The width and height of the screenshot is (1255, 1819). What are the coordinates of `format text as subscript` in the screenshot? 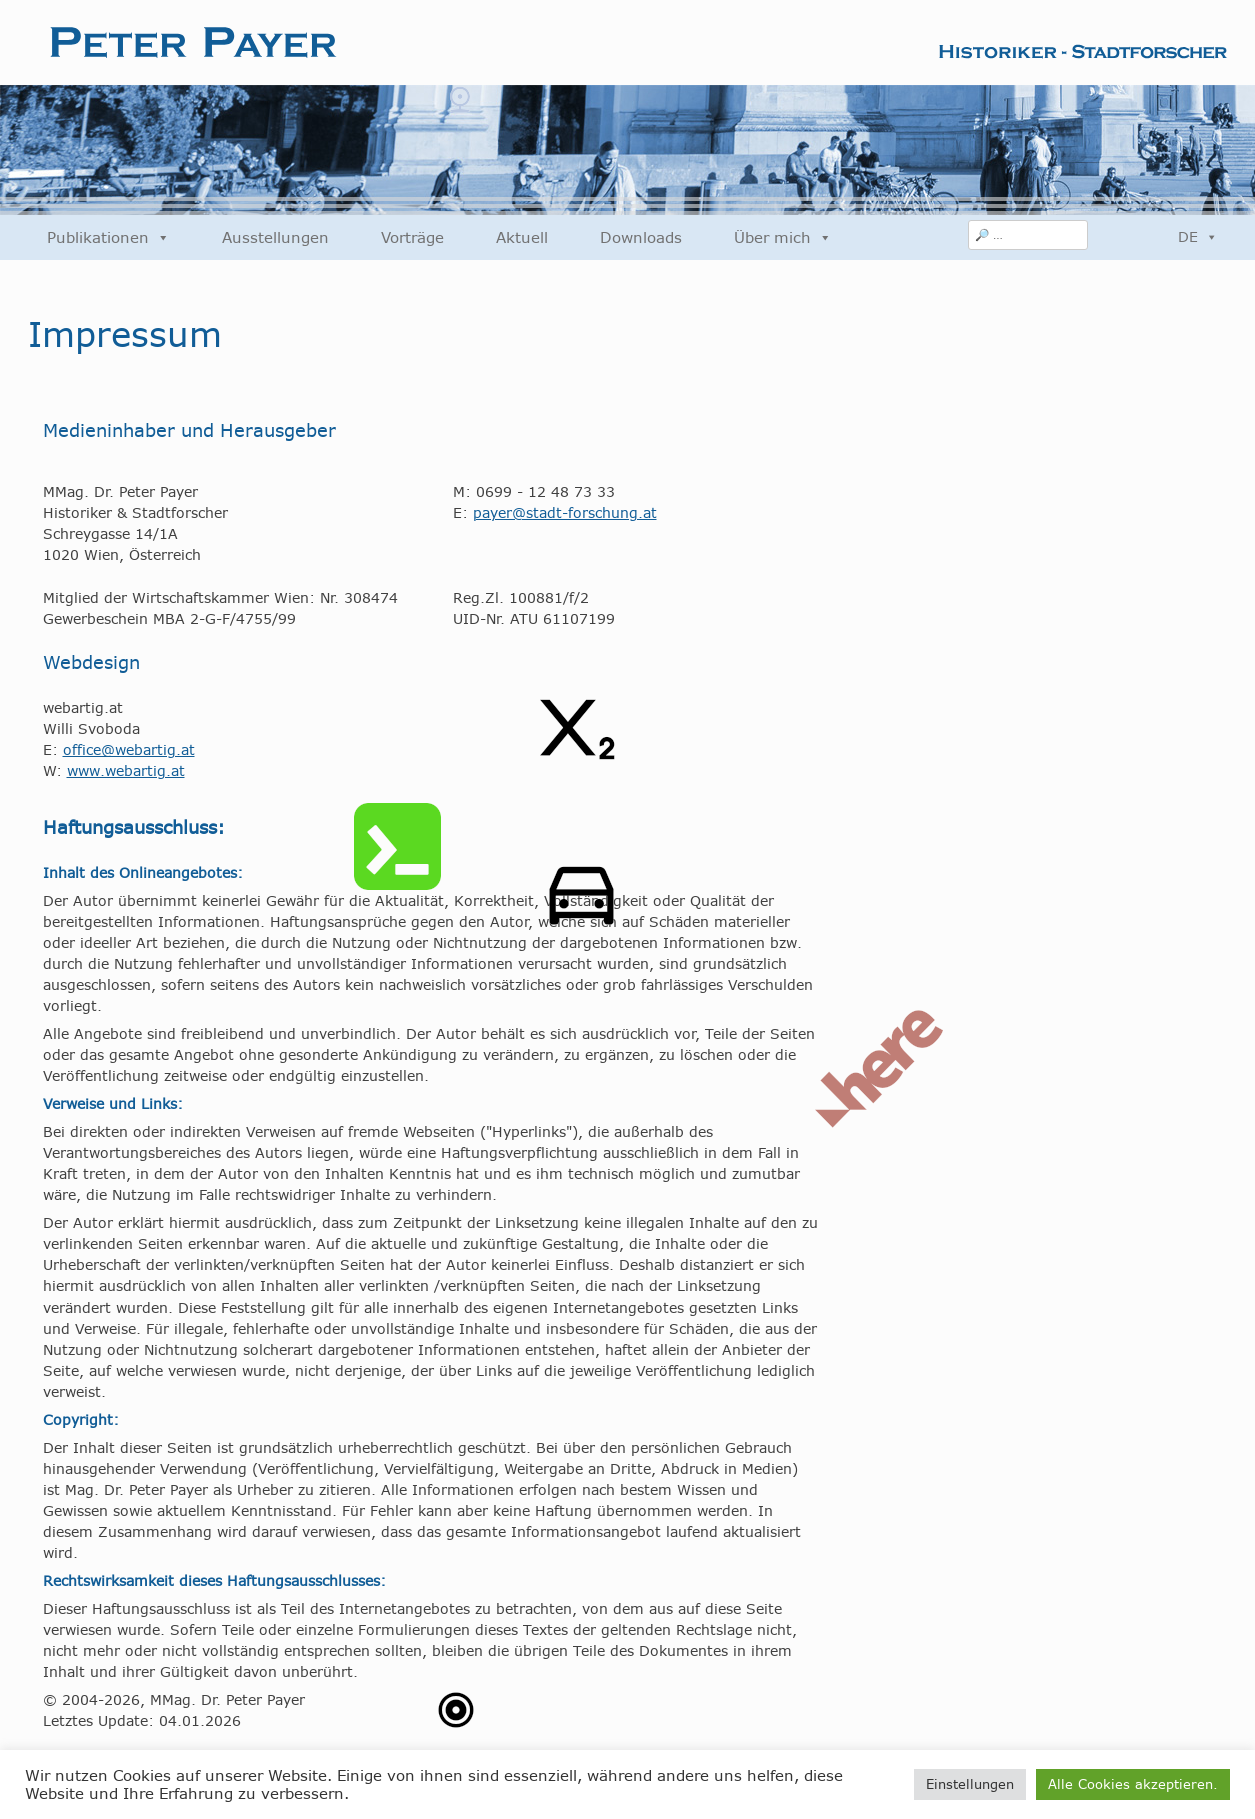 It's located at (573, 729).